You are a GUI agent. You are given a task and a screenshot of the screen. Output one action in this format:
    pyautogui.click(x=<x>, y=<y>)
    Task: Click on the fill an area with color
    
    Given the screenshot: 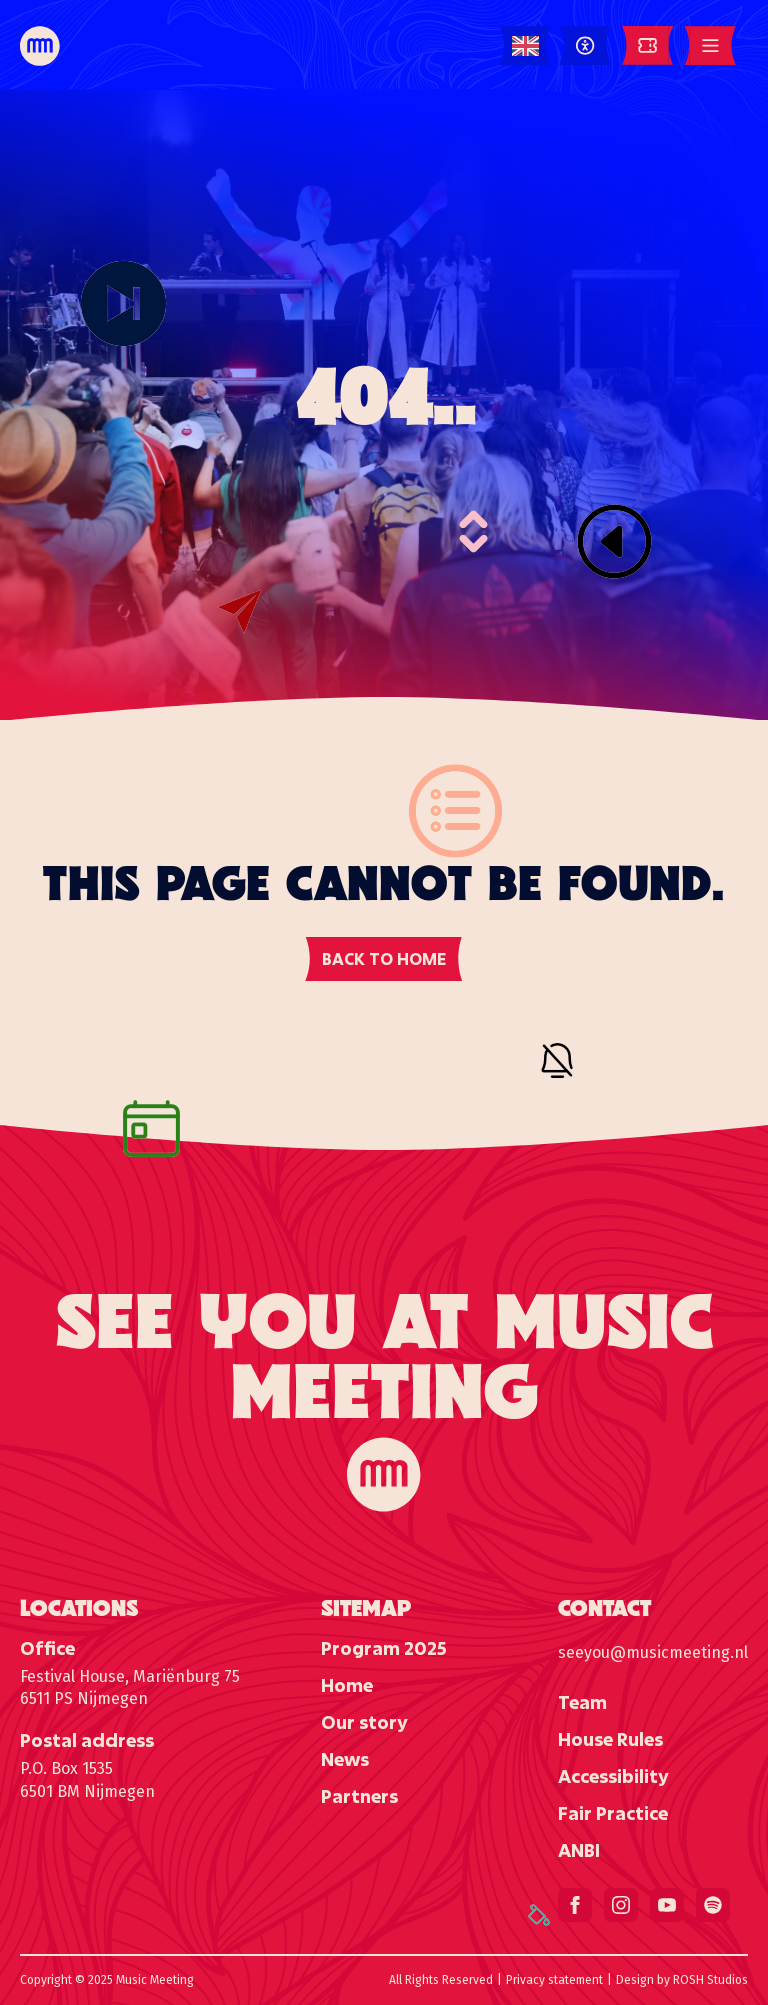 What is the action you would take?
    pyautogui.click(x=539, y=1915)
    